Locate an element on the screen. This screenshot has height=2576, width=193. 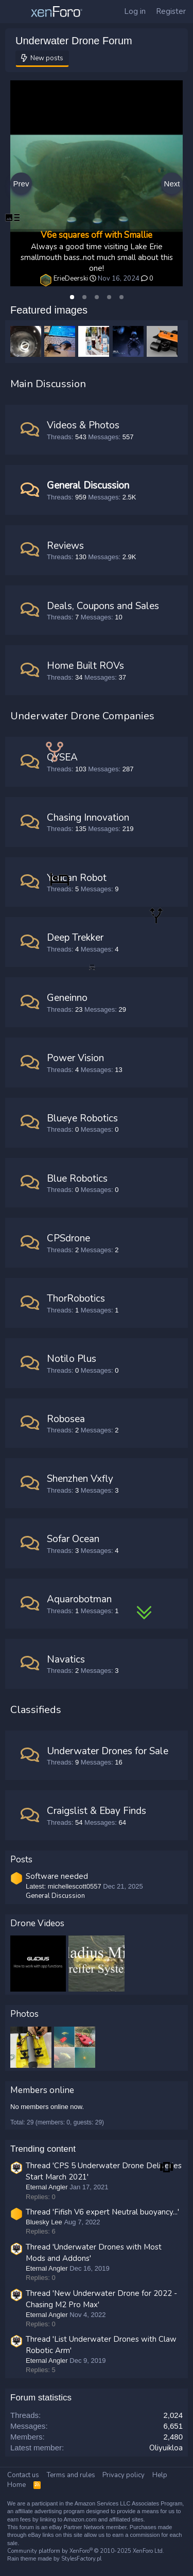
view git branch network or commit history is located at coordinates (55, 752).